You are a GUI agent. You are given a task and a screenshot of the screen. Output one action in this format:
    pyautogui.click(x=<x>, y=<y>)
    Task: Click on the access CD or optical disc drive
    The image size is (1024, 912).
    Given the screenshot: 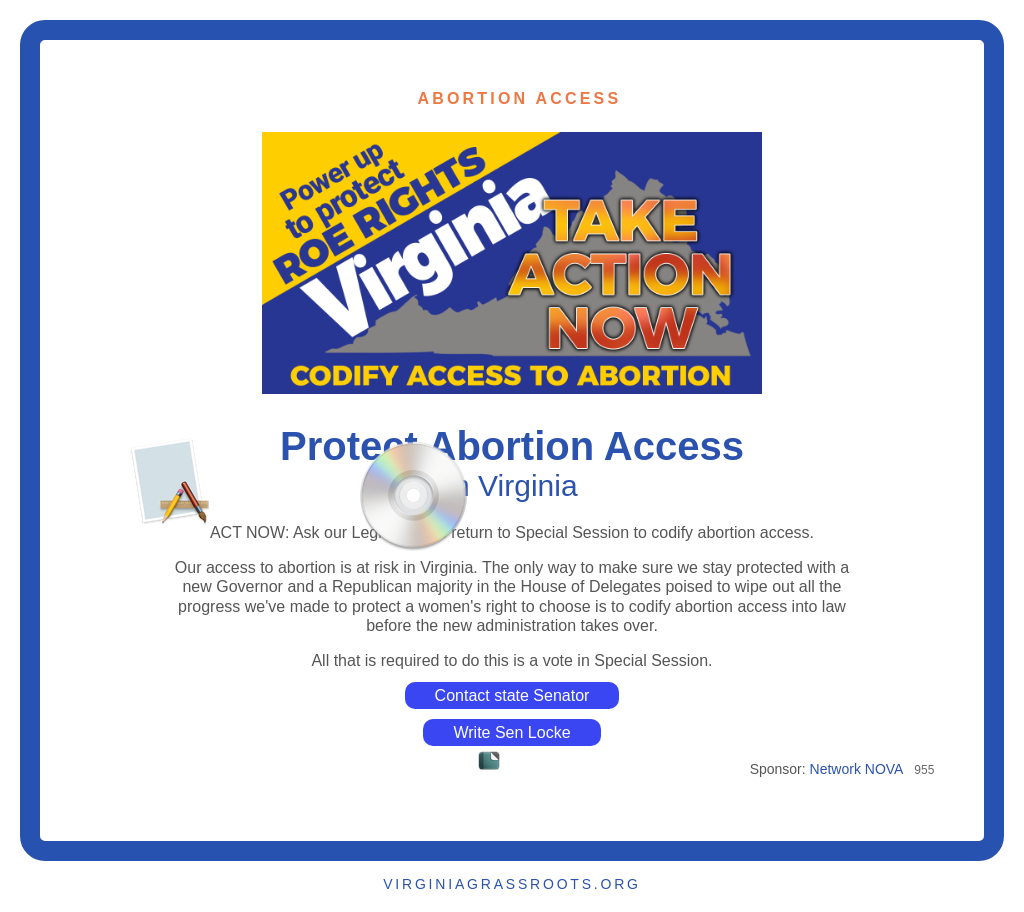 What is the action you would take?
    pyautogui.click(x=413, y=497)
    